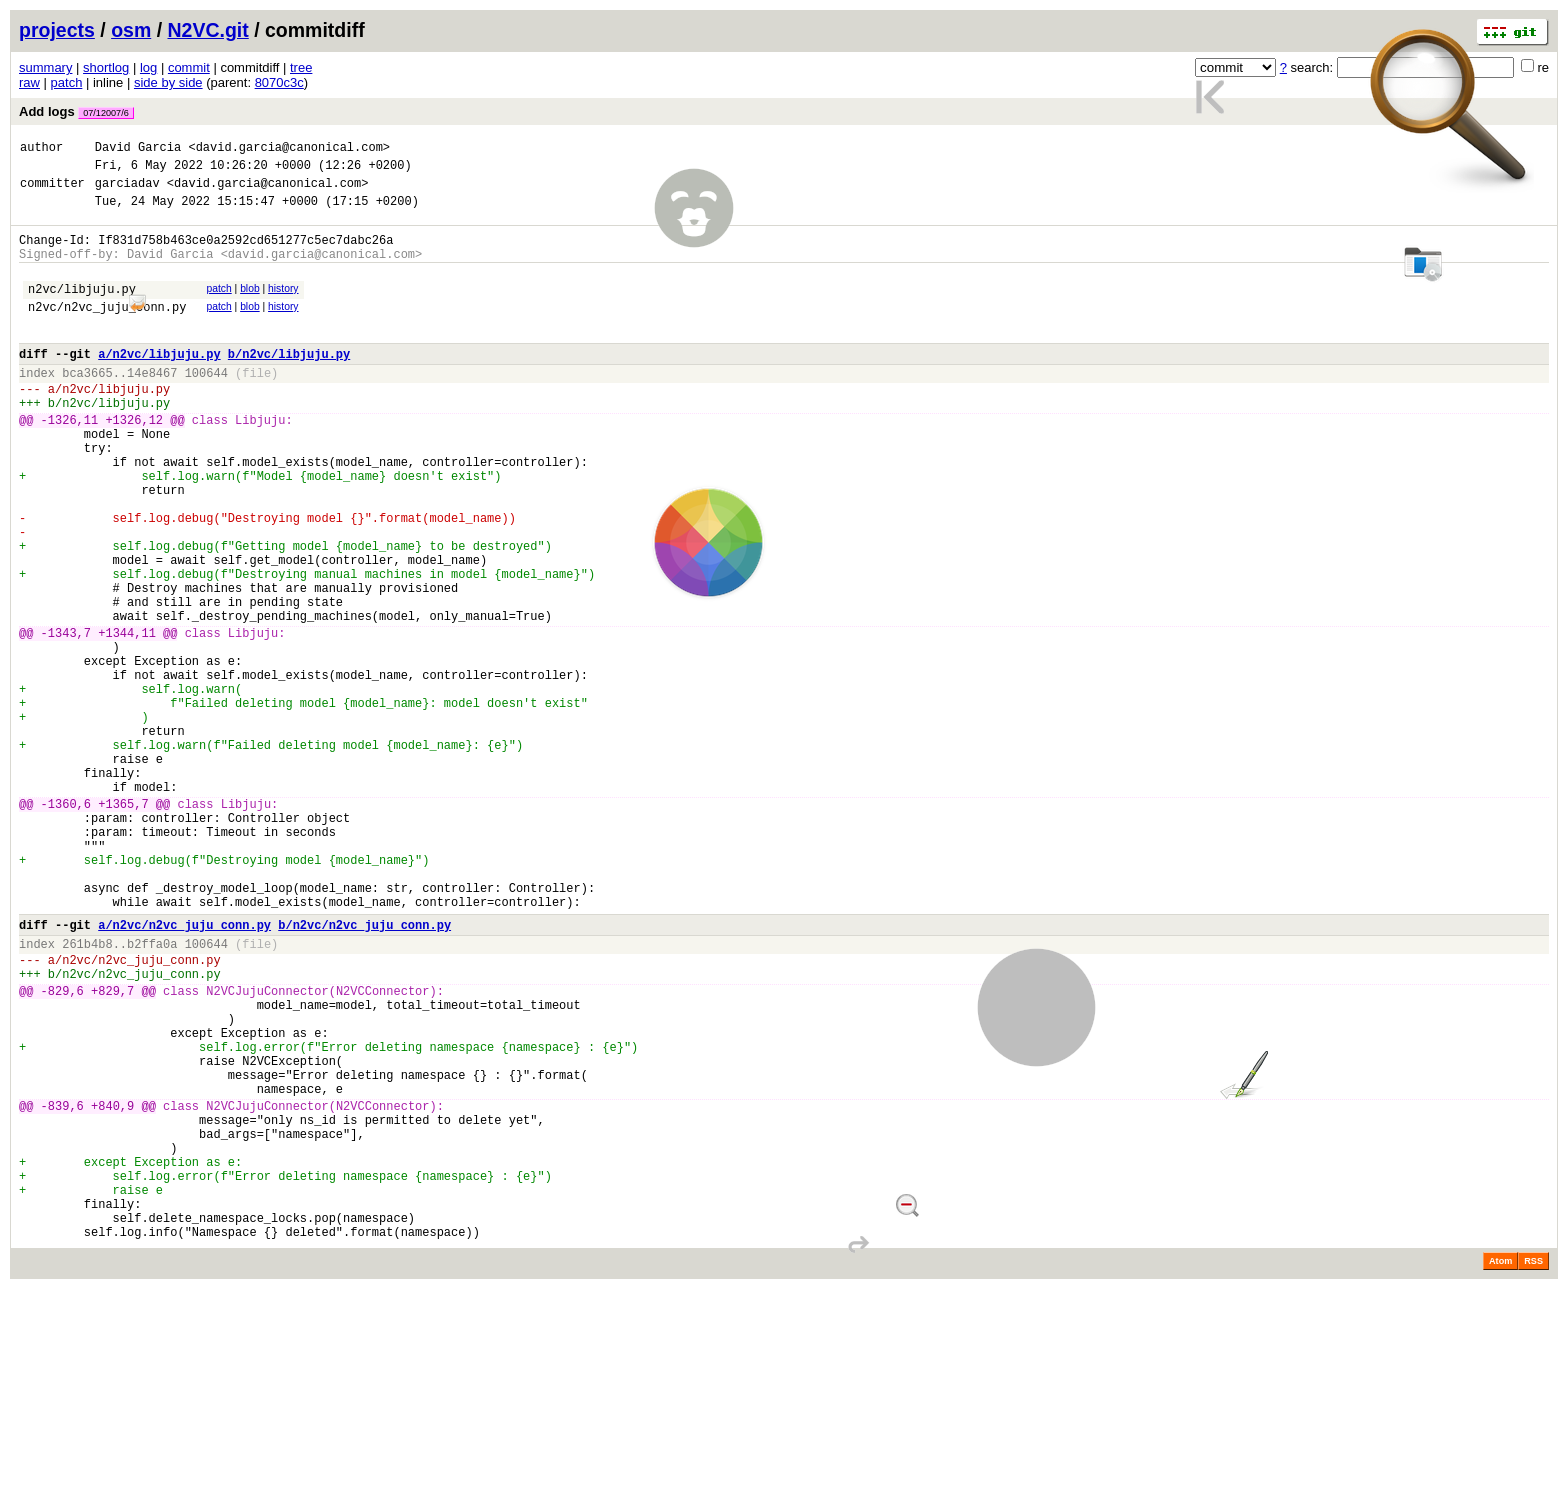 Image resolution: width=1568 pixels, height=1499 pixels. I want to click on go to first item in a list or sequence (right-to-left layout), so click(1210, 97).